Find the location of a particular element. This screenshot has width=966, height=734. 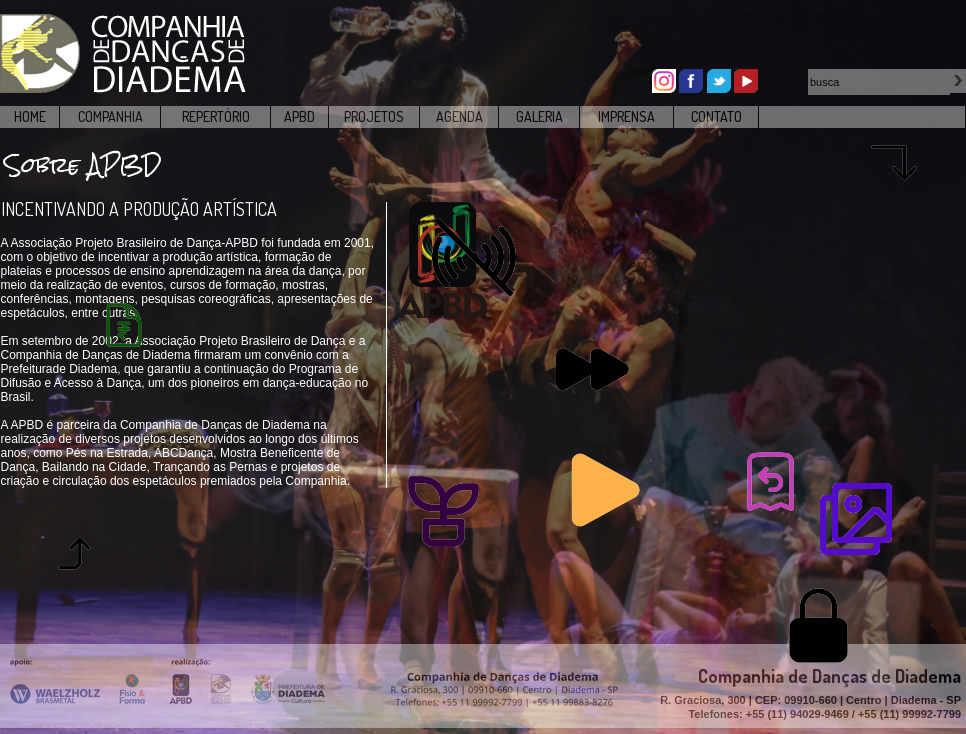

play media or video content is located at coordinates (605, 490).